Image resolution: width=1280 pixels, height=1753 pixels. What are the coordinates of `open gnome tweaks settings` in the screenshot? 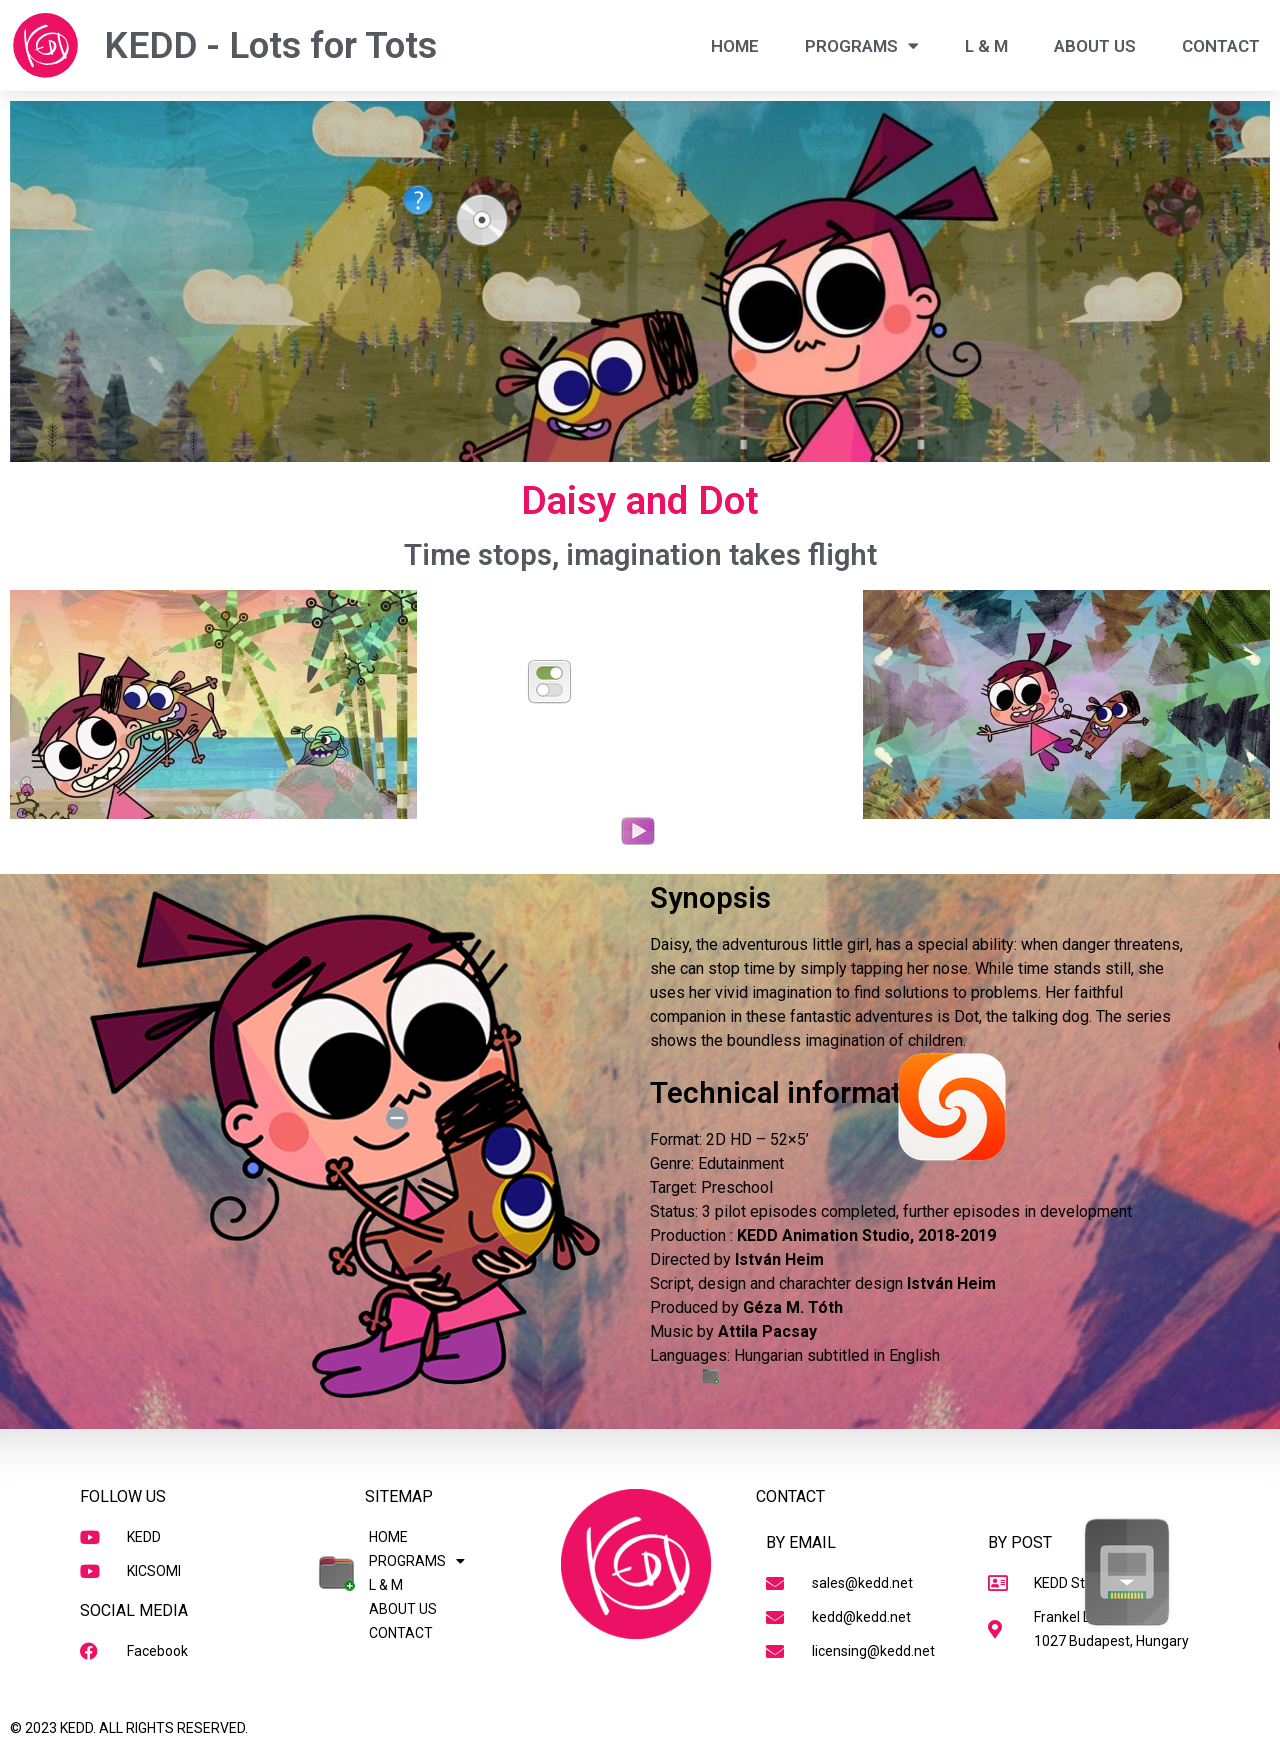 It's located at (549, 681).